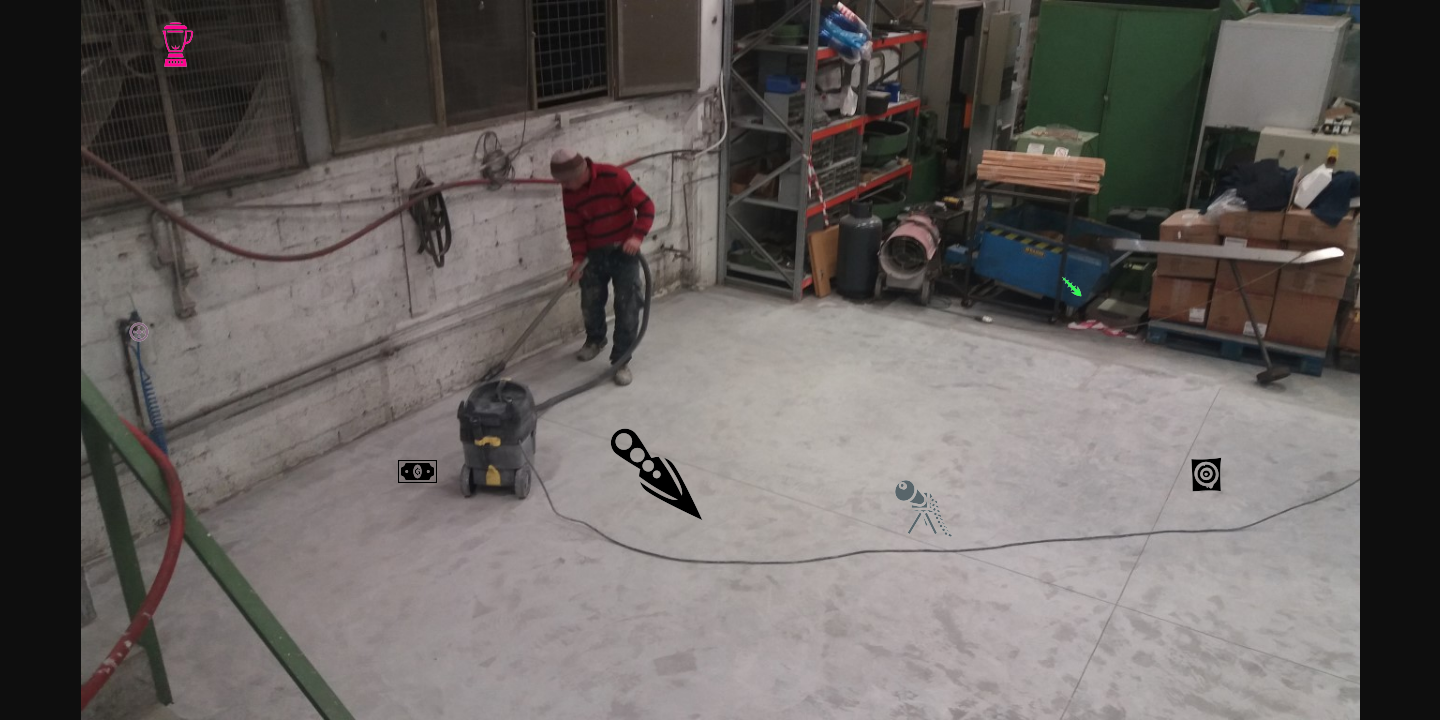  What do you see at coordinates (1071, 286) in the screenshot?
I see `select a barbed arrow projectile type` at bounding box center [1071, 286].